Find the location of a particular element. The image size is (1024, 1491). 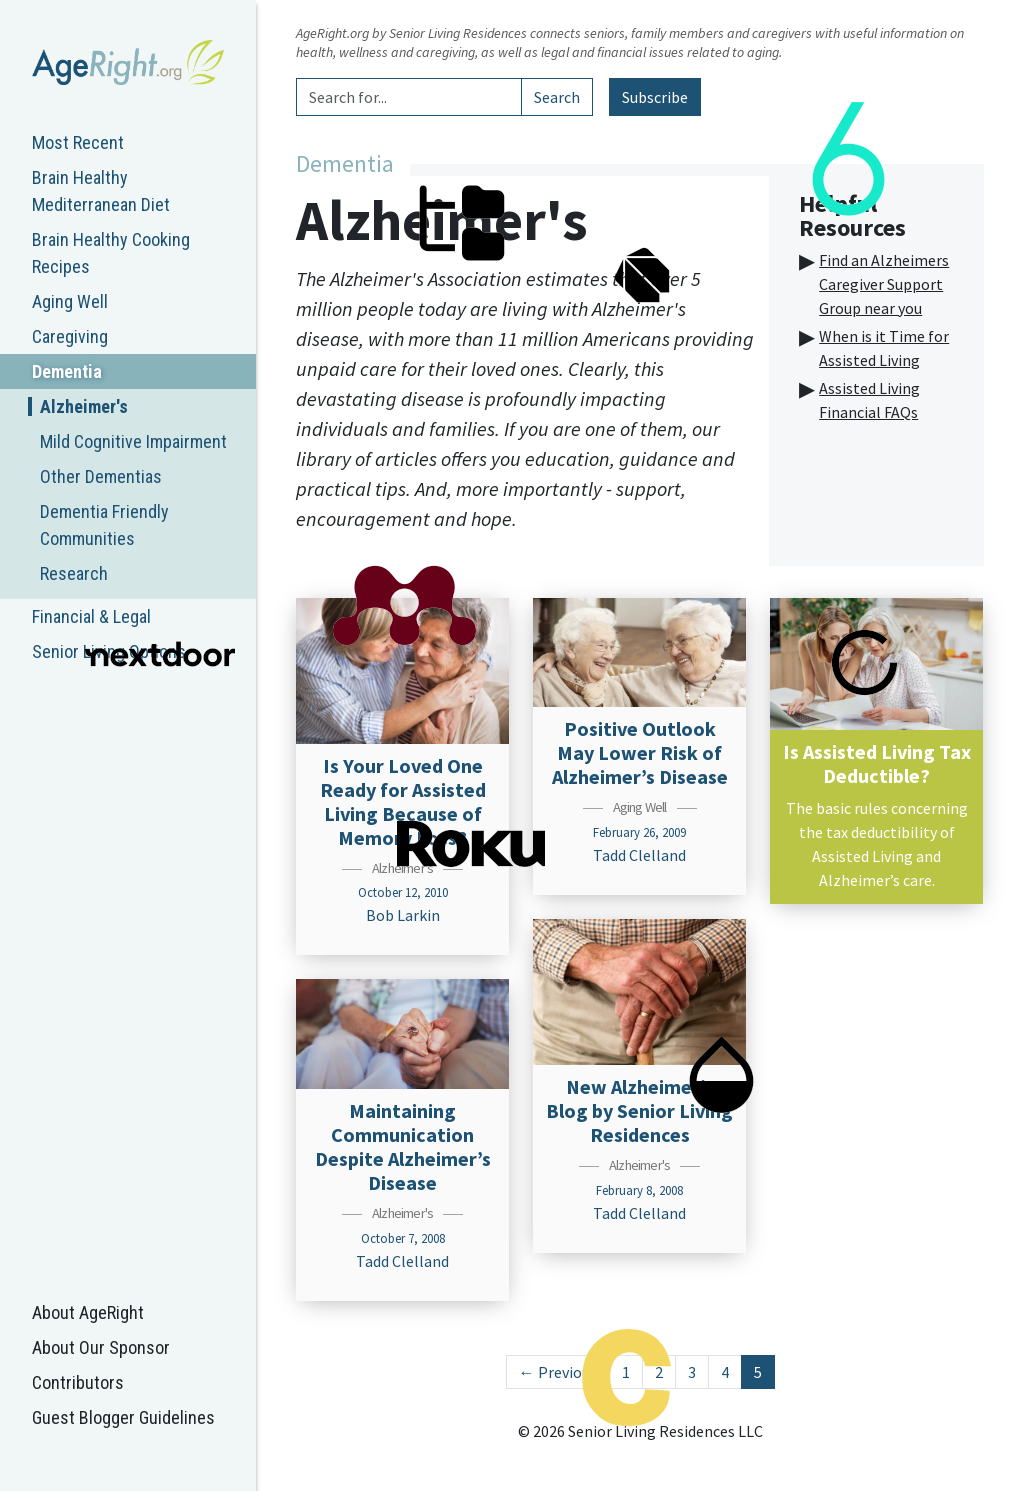

open the nextdoor app is located at coordinates (160, 654).